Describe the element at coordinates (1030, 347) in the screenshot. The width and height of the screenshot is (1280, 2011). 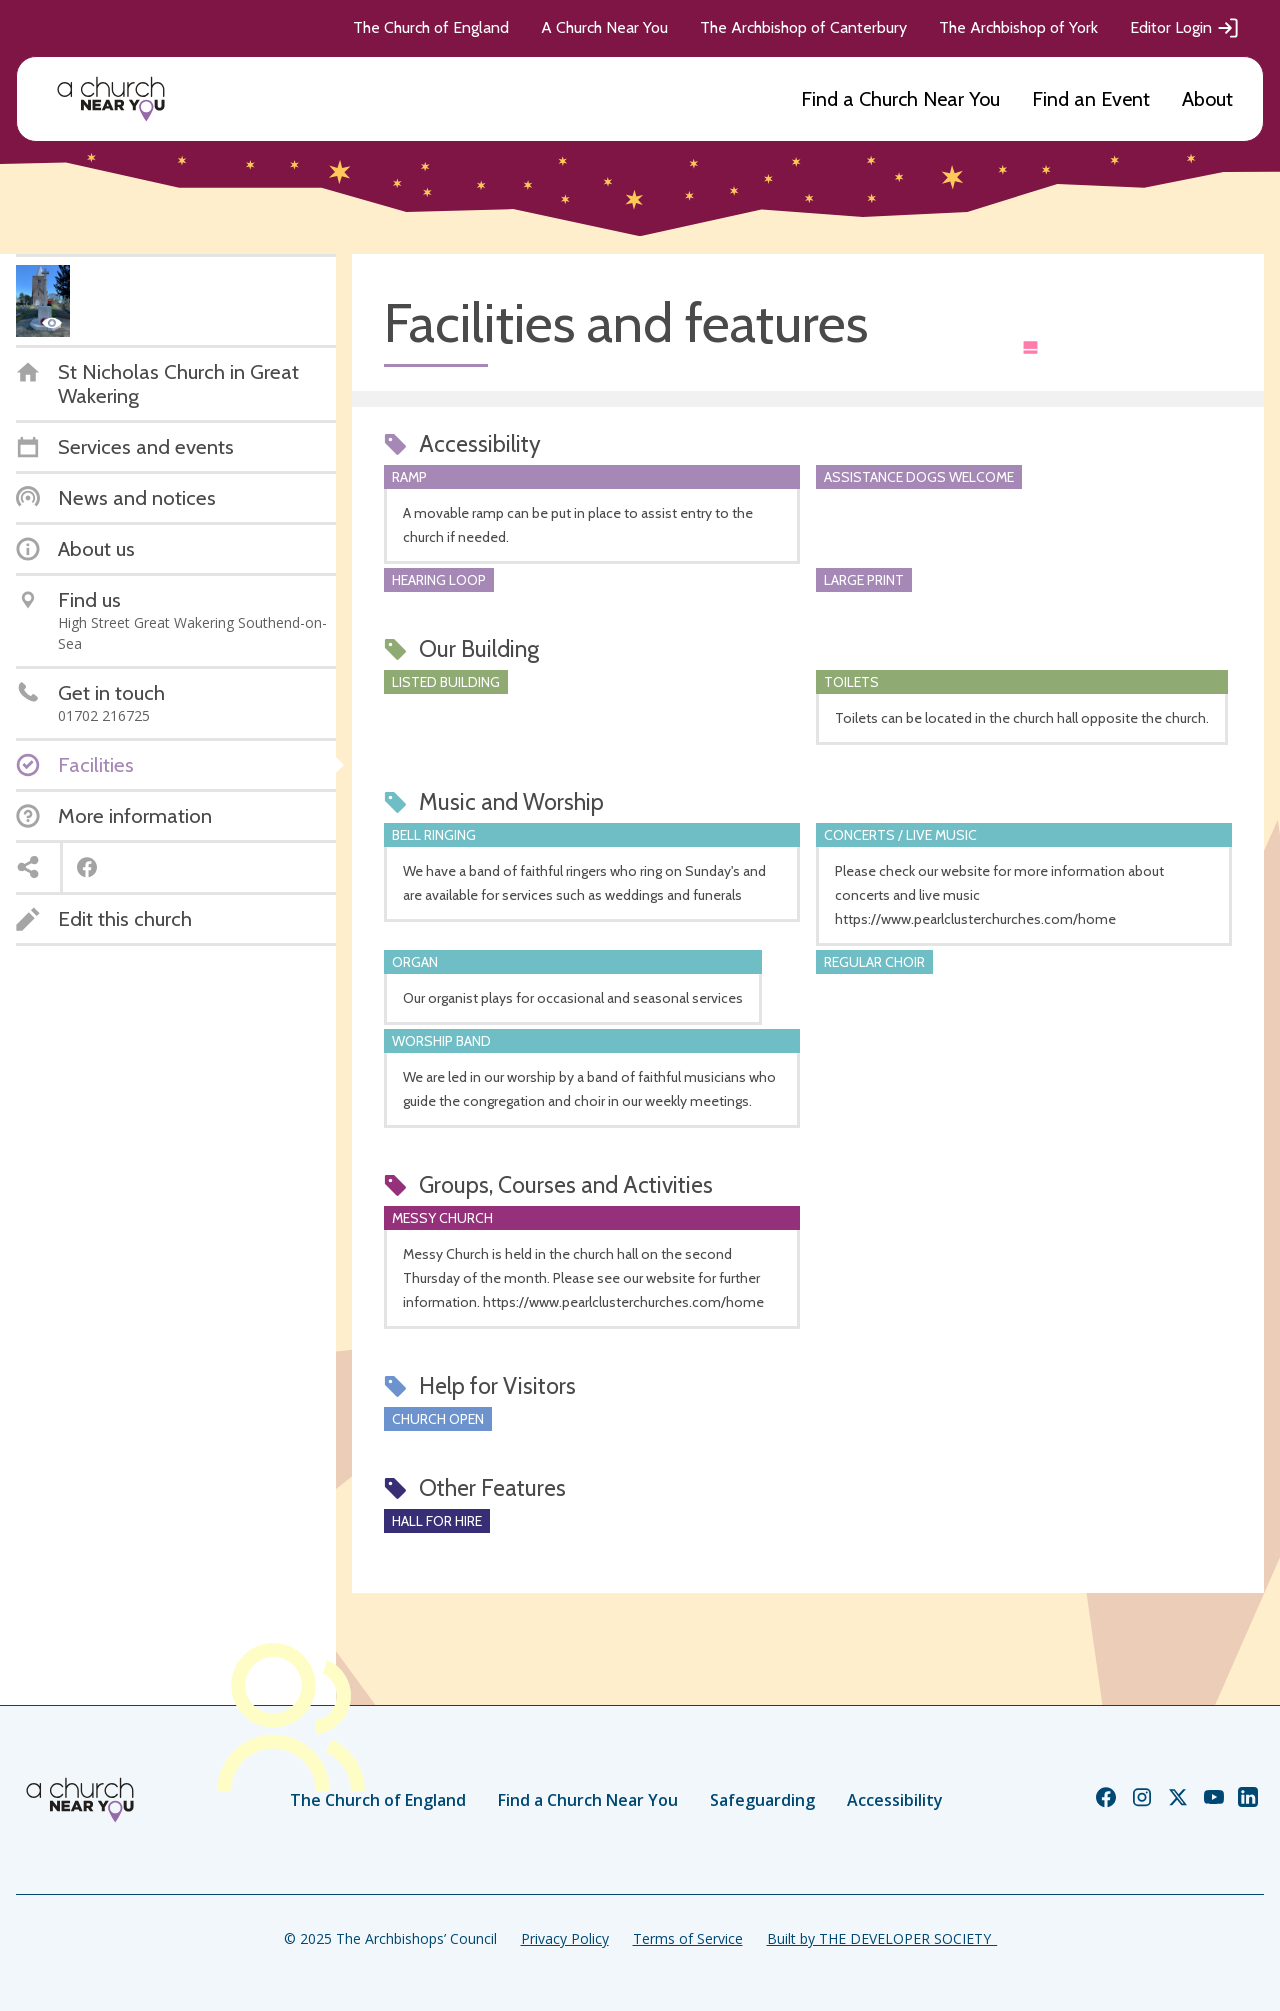
I see `switch to bottom panel layout` at that location.